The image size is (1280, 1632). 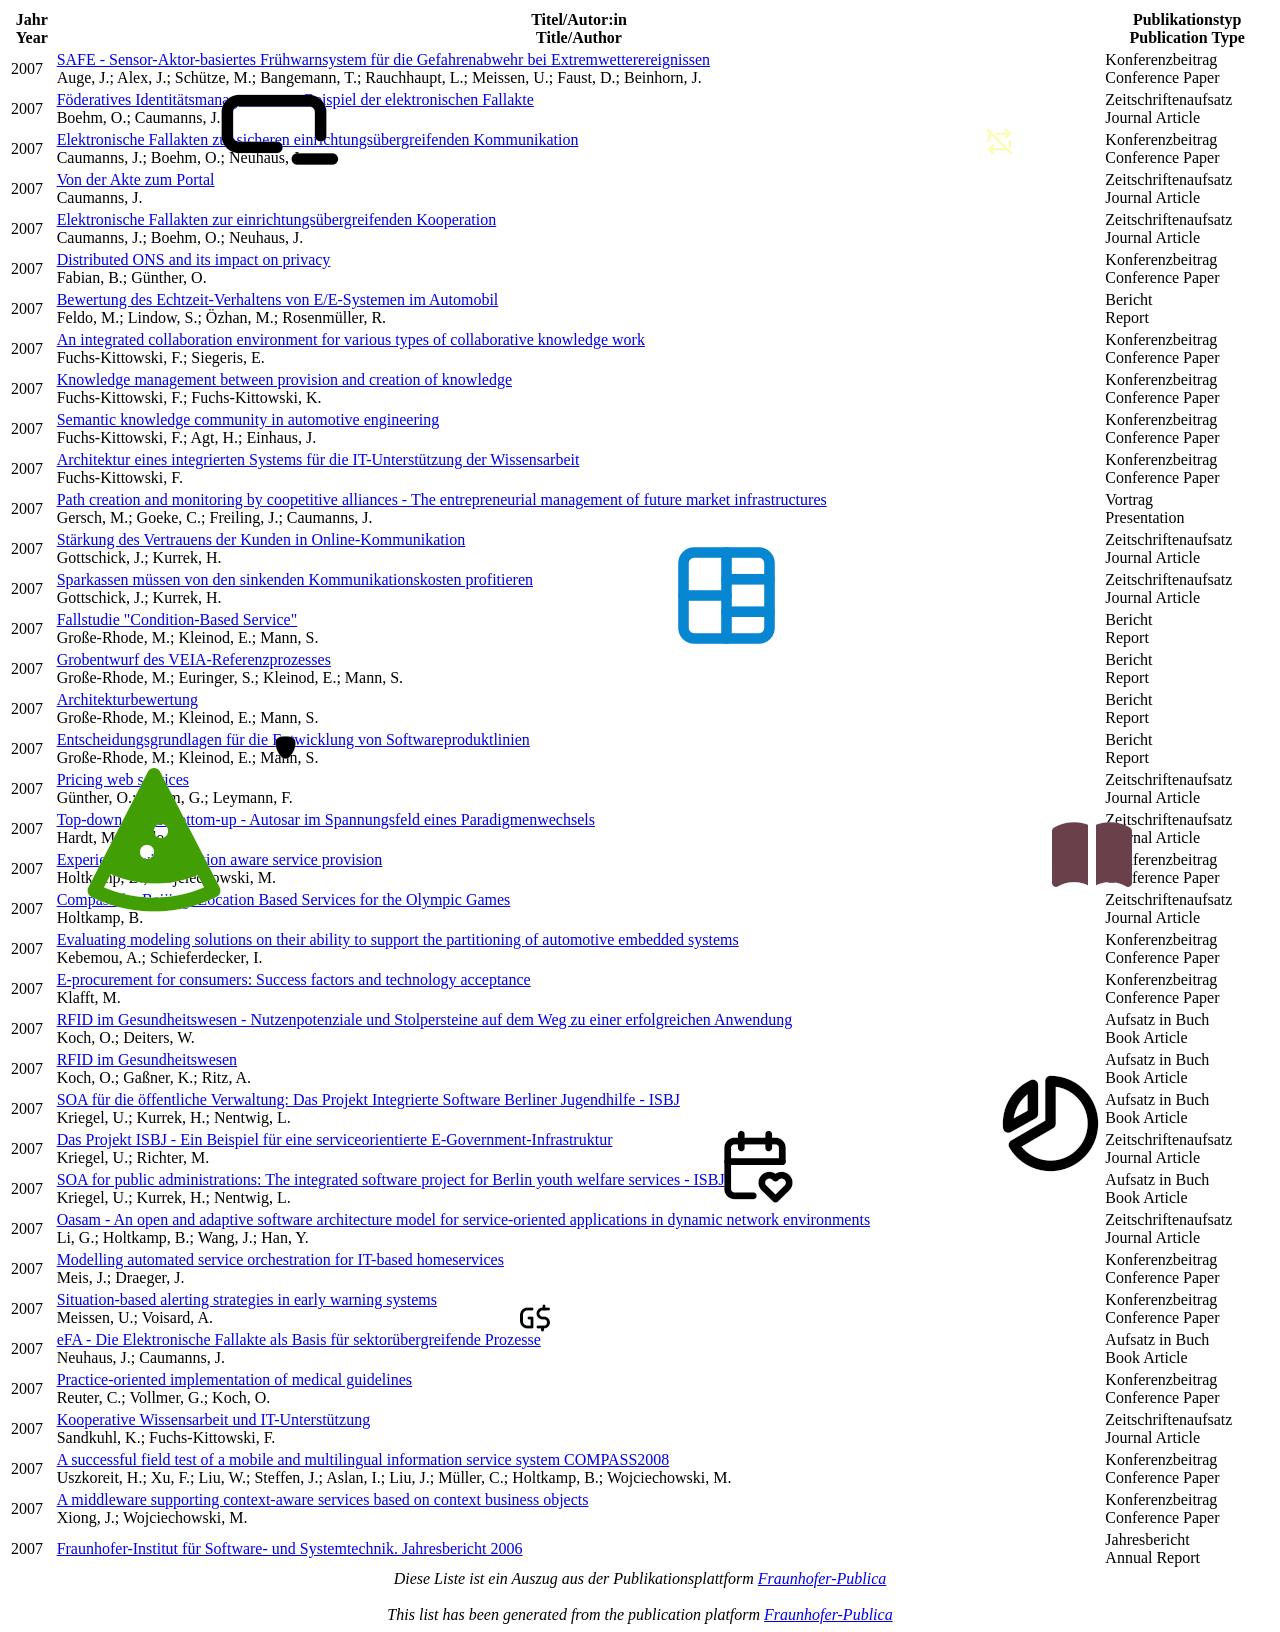 What do you see at coordinates (1050, 1123) in the screenshot?
I see `view a segment of analytics data` at bounding box center [1050, 1123].